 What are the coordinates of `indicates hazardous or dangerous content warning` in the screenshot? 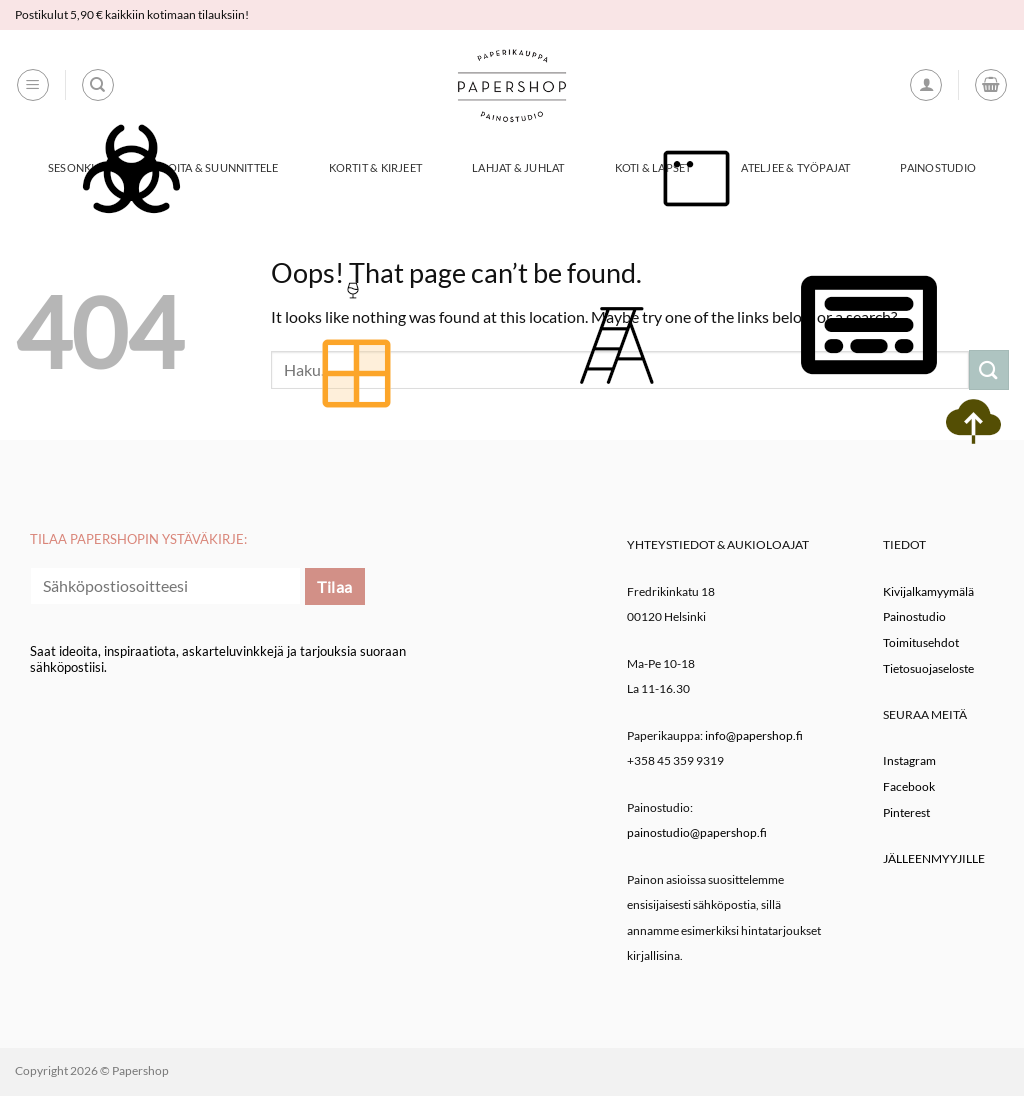 It's located at (131, 171).